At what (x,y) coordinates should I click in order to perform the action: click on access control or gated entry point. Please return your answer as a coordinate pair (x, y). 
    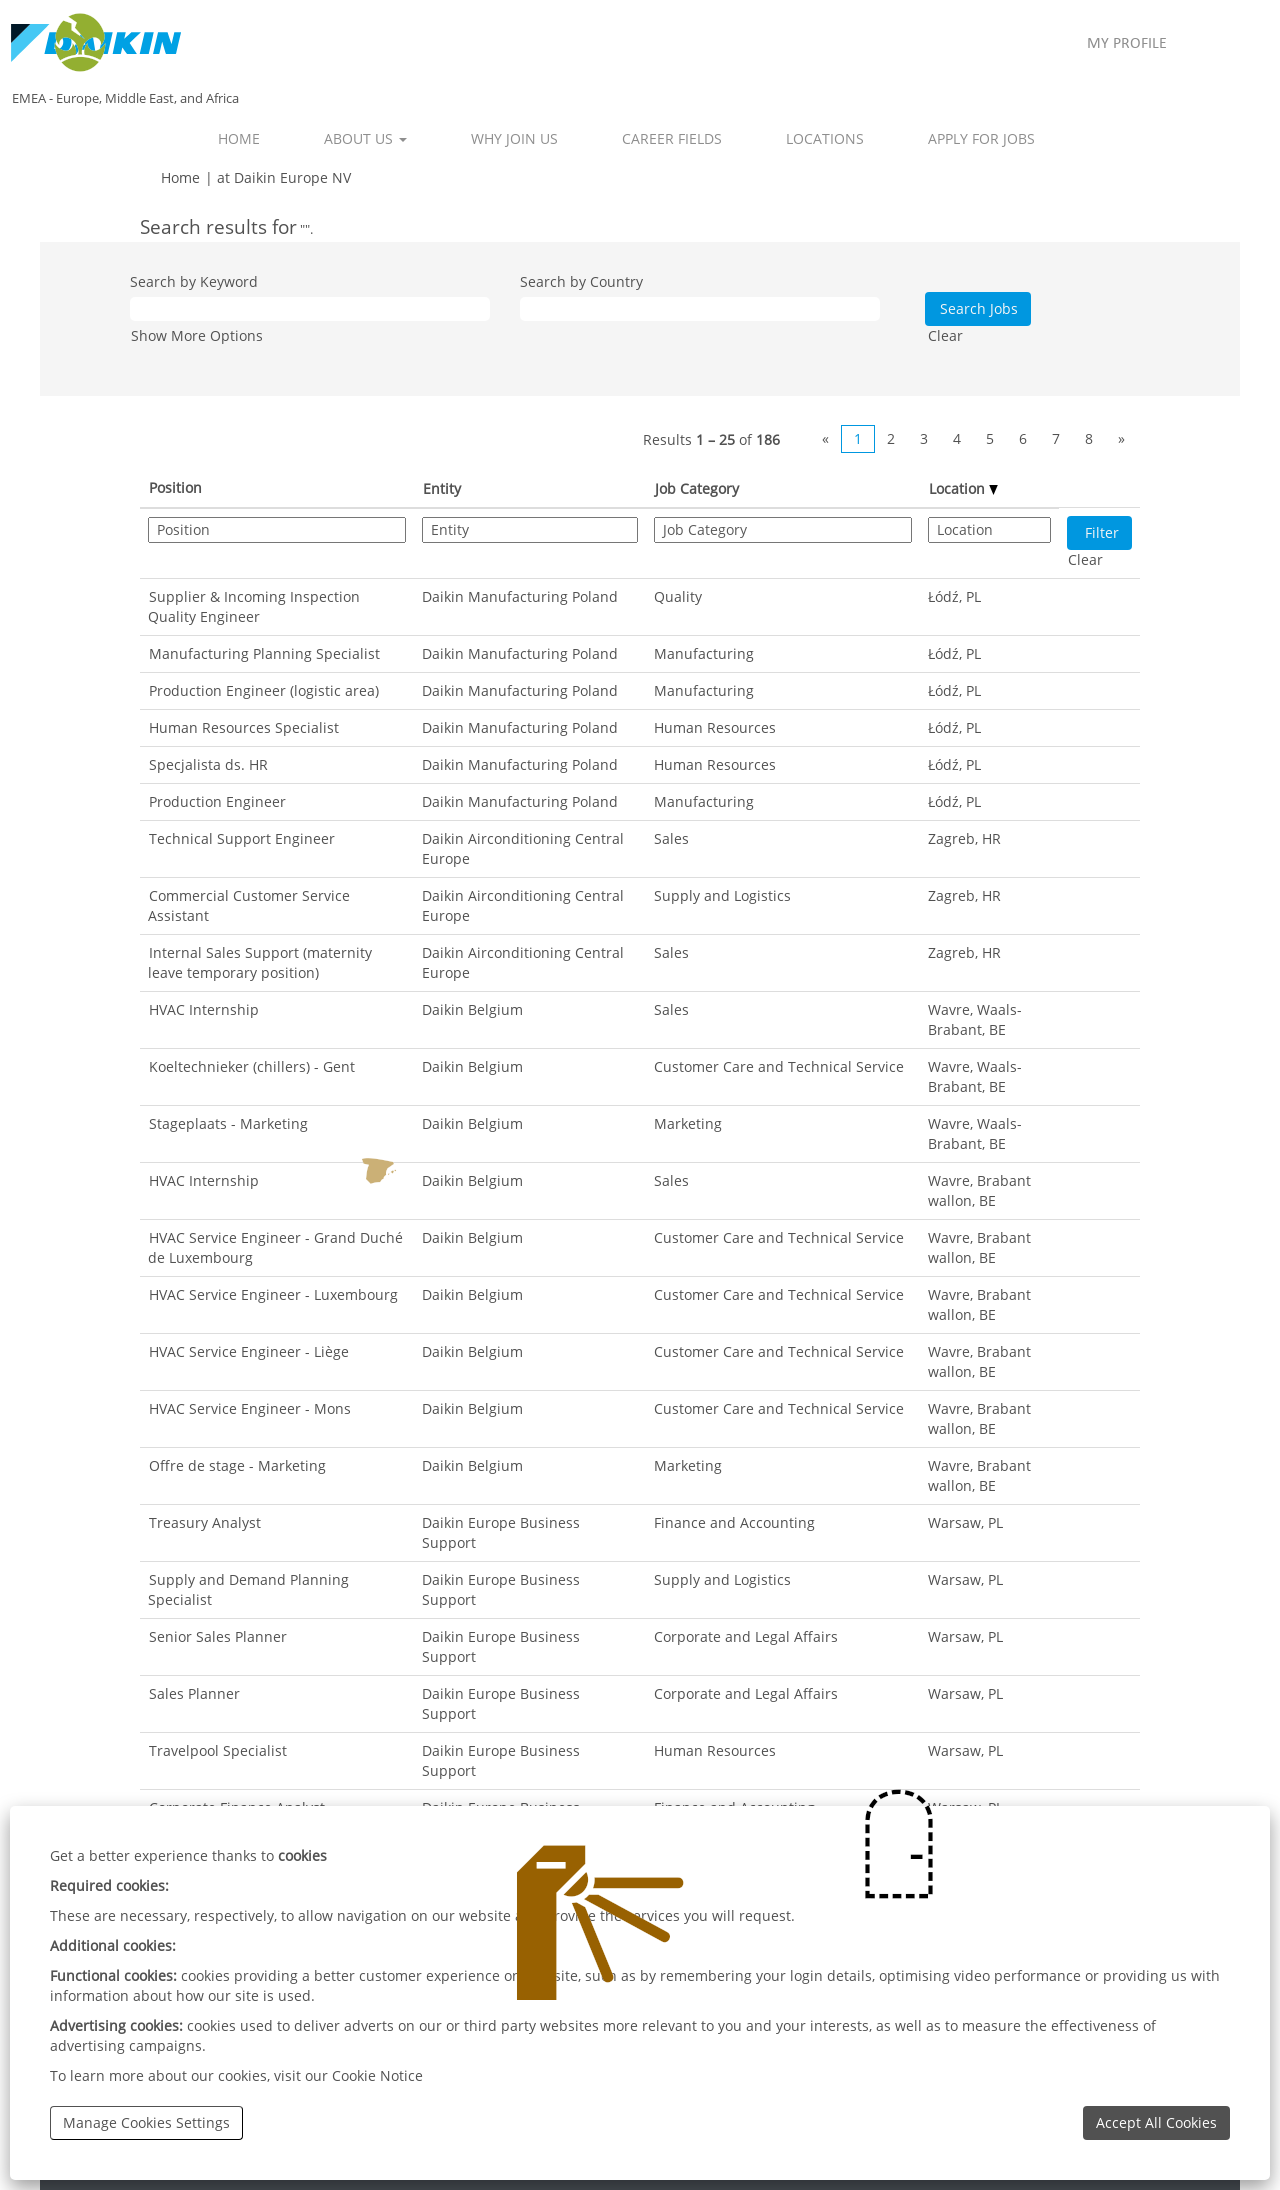
    Looking at the image, I should click on (600, 1917).